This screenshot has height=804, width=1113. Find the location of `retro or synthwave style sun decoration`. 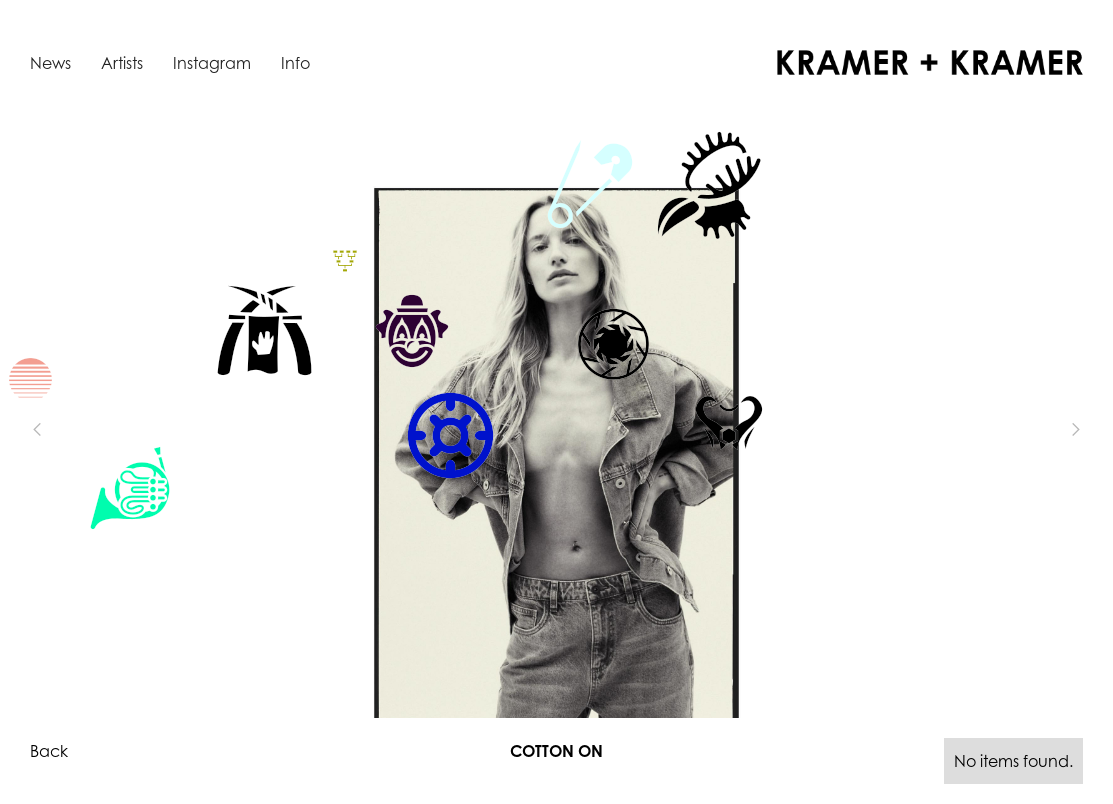

retro or synthwave style sun decoration is located at coordinates (30, 379).